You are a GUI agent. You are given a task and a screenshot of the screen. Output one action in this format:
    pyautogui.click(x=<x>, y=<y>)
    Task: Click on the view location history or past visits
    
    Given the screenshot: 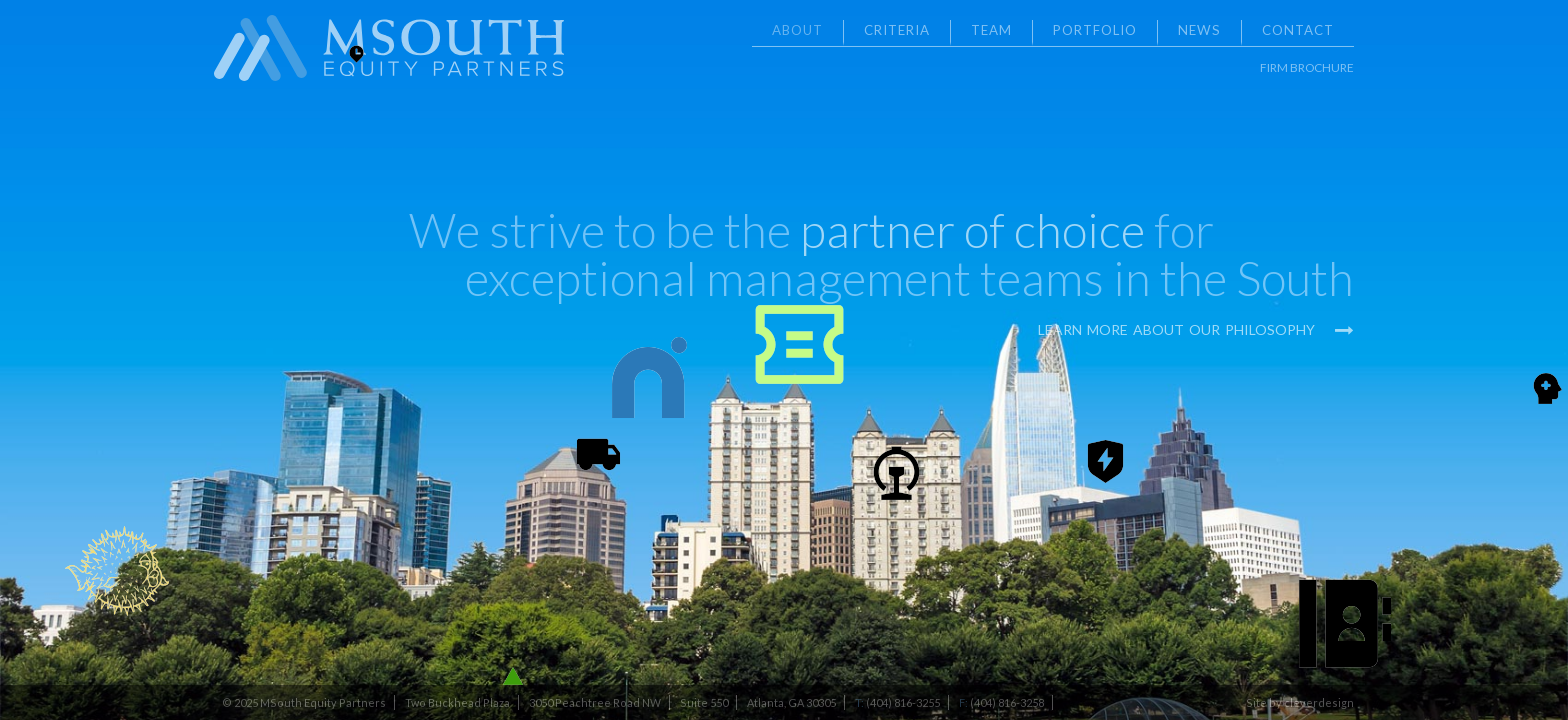 What is the action you would take?
    pyautogui.click(x=356, y=53)
    